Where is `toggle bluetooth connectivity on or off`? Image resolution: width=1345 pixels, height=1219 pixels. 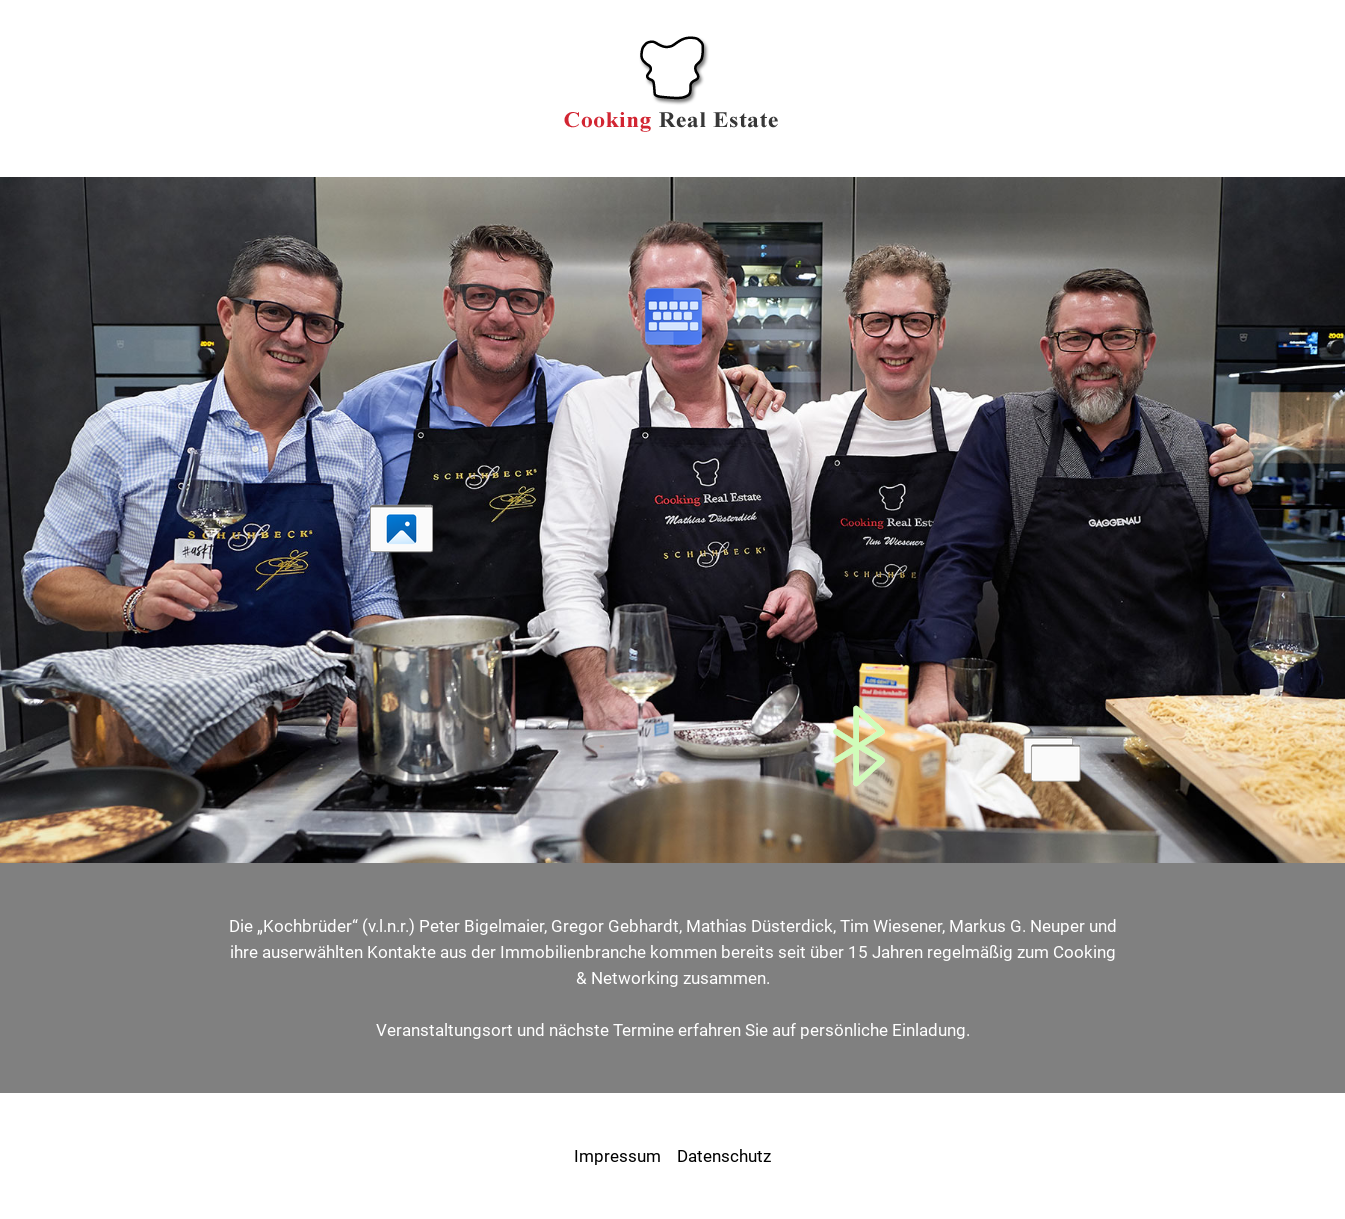 toggle bluetooth connectivity on or off is located at coordinates (859, 746).